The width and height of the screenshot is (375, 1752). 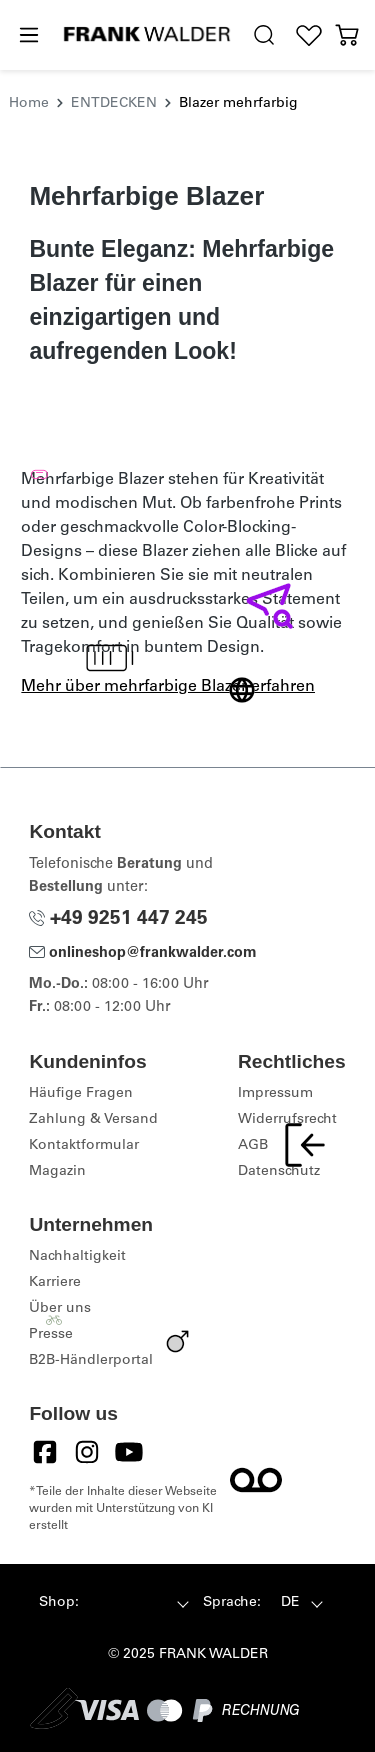 What do you see at coordinates (178, 1341) in the screenshot?
I see `indicates male gender selection` at bounding box center [178, 1341].